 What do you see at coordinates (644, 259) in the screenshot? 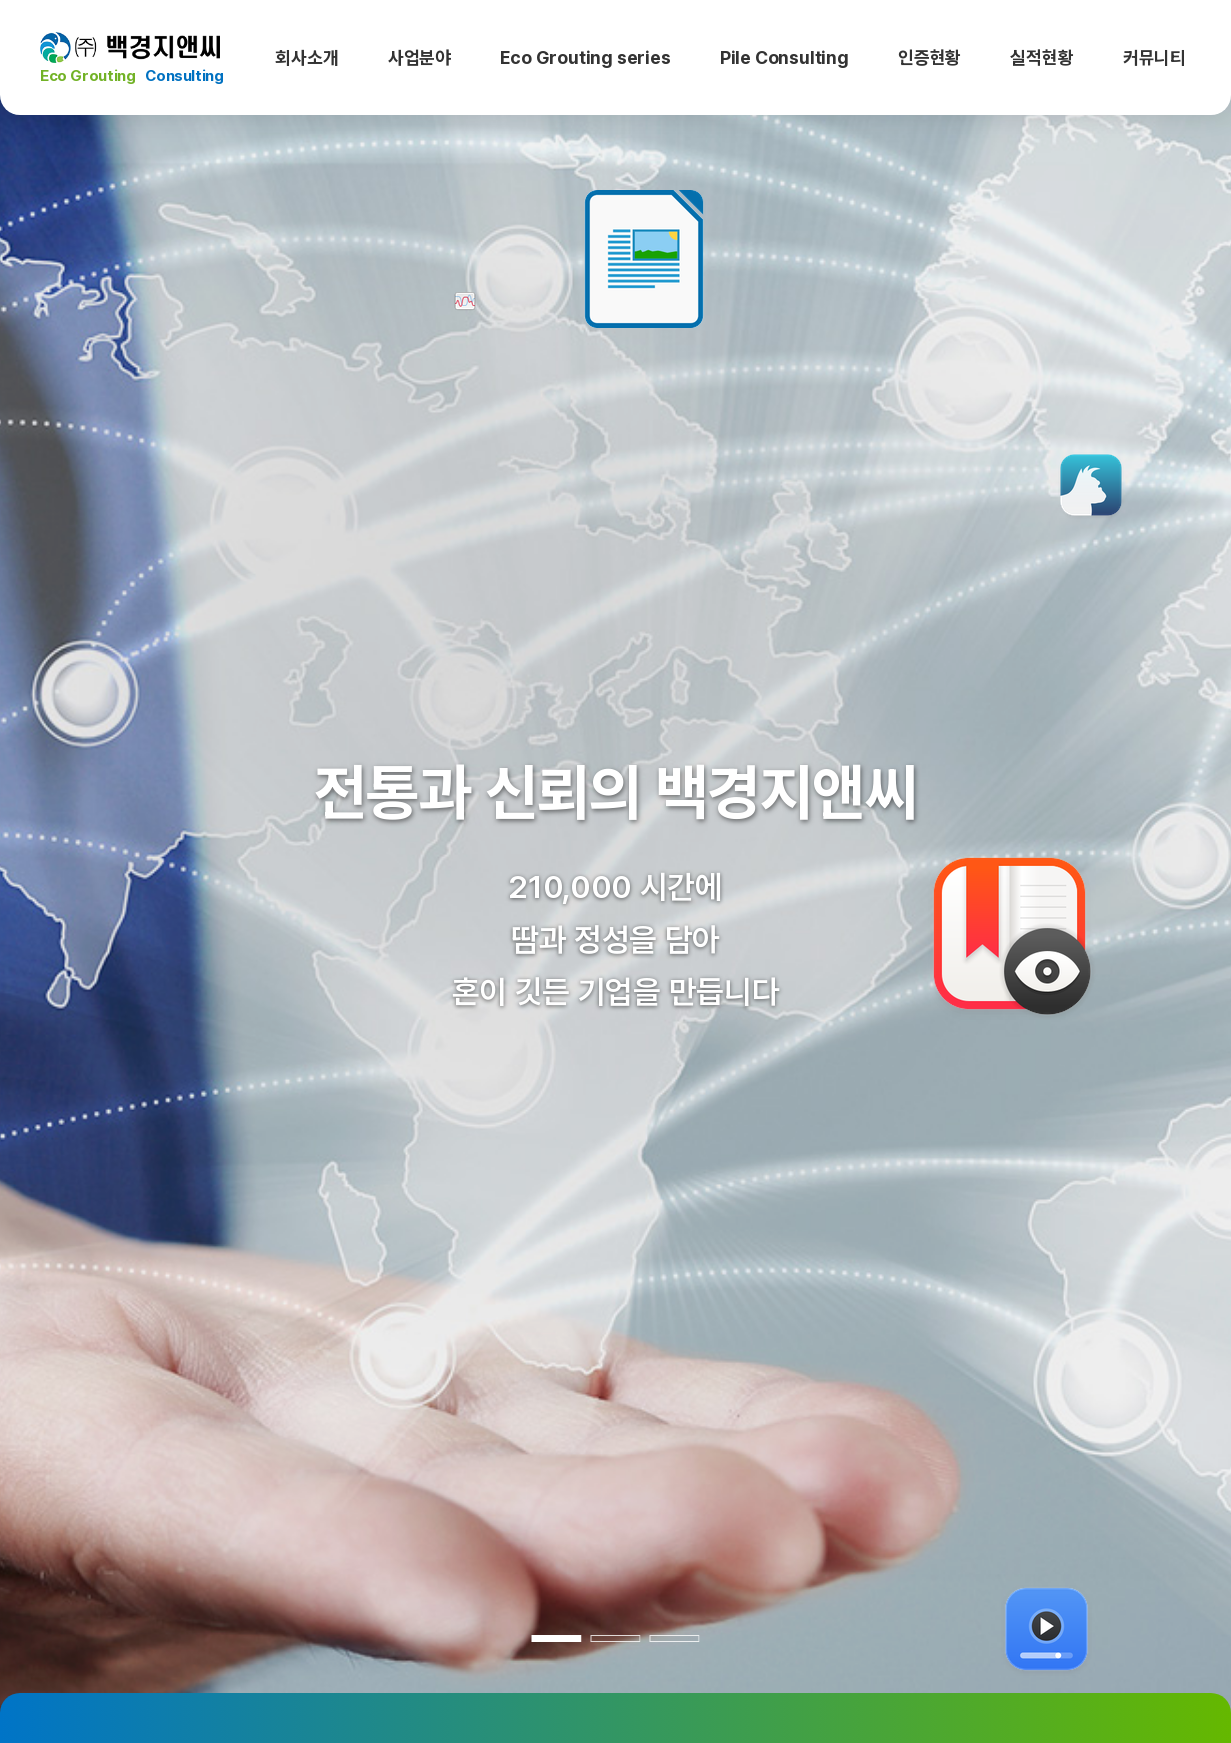
I see `open a libreoffice writer document` at bounding box center [644, 259].